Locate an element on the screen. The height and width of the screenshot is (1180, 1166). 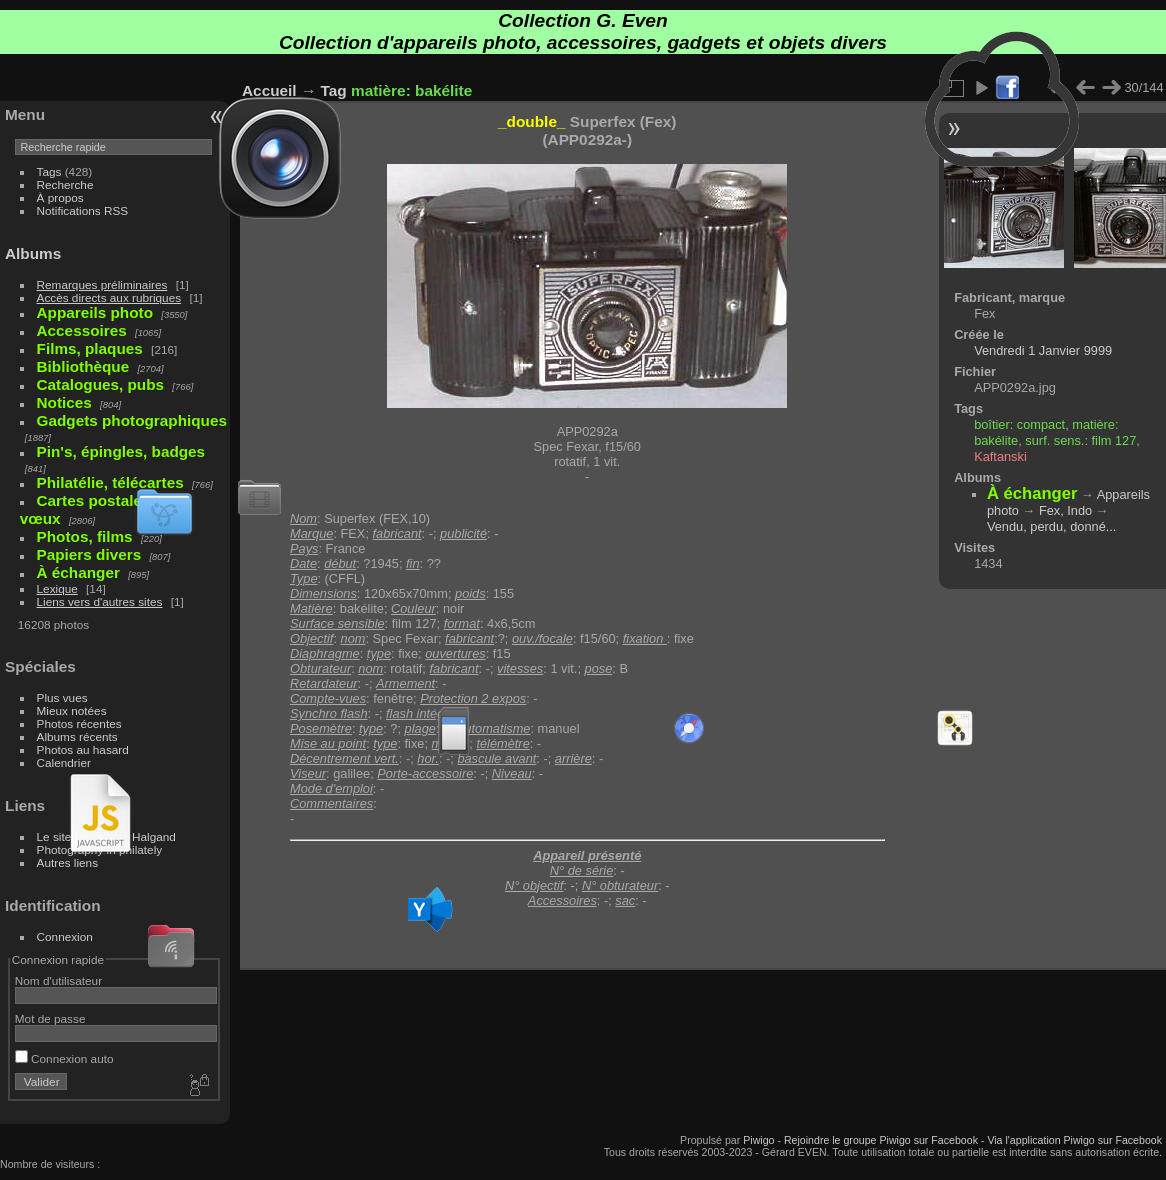
open the camera app is located at coordinates (280, 158).